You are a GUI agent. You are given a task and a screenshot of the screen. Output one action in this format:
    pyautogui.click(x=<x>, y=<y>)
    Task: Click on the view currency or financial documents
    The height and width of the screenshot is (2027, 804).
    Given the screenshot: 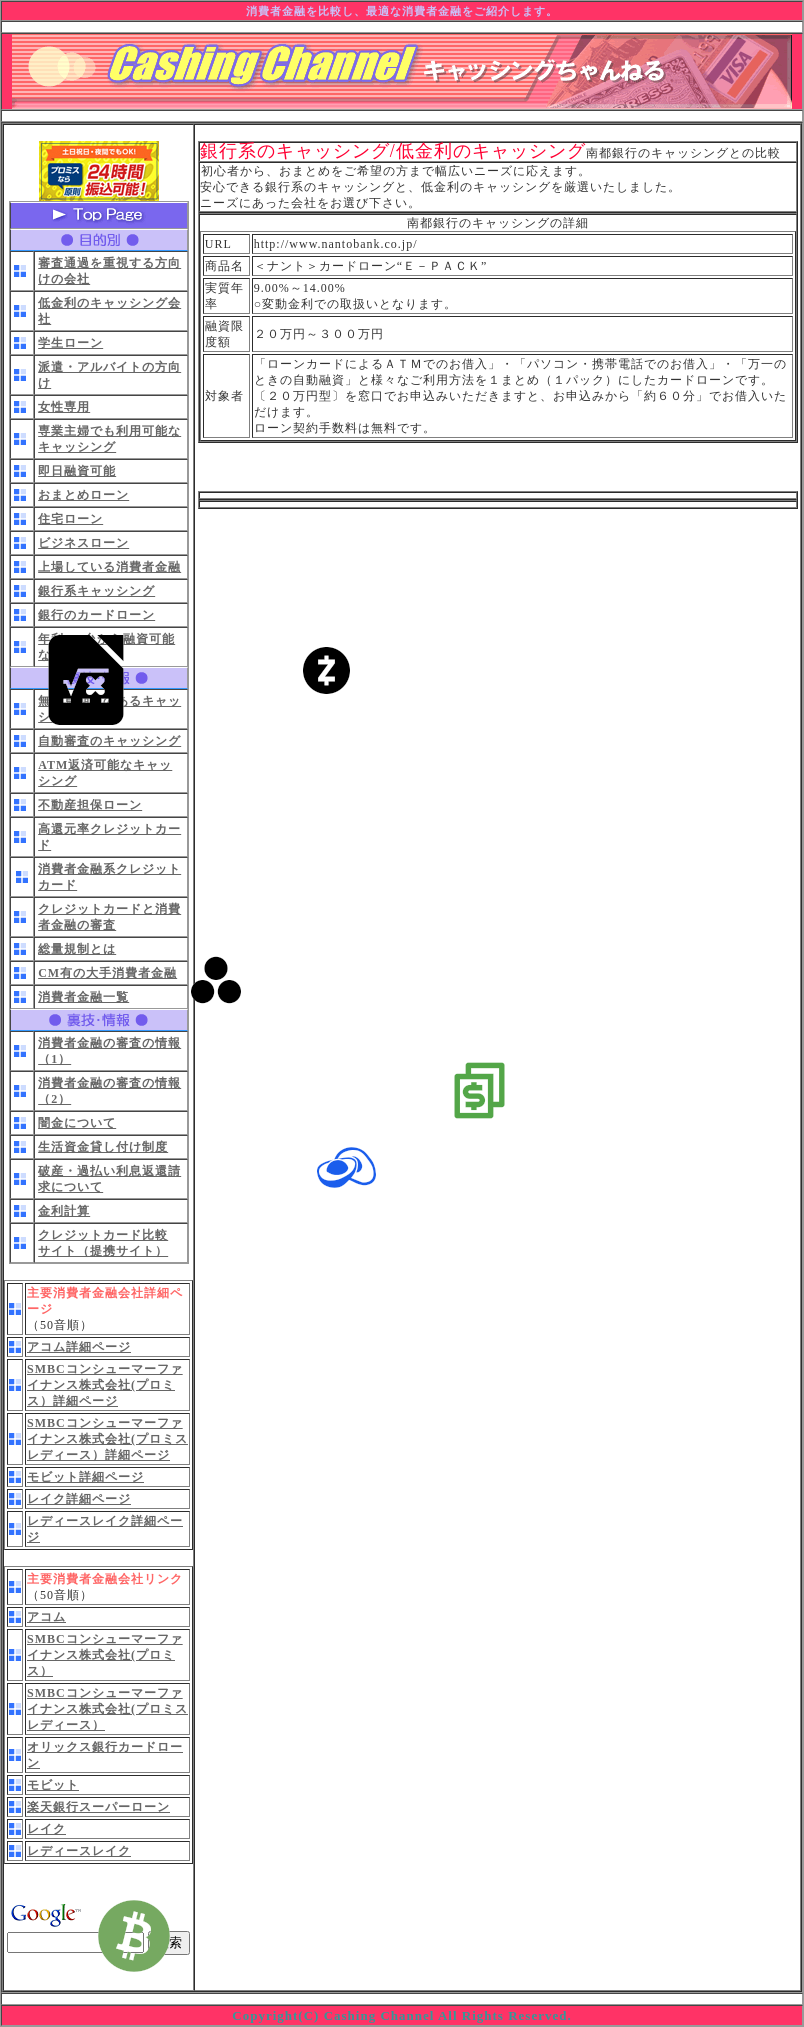 What is the action you would take?
    pyautogui.click(x=479, y=1090)
    